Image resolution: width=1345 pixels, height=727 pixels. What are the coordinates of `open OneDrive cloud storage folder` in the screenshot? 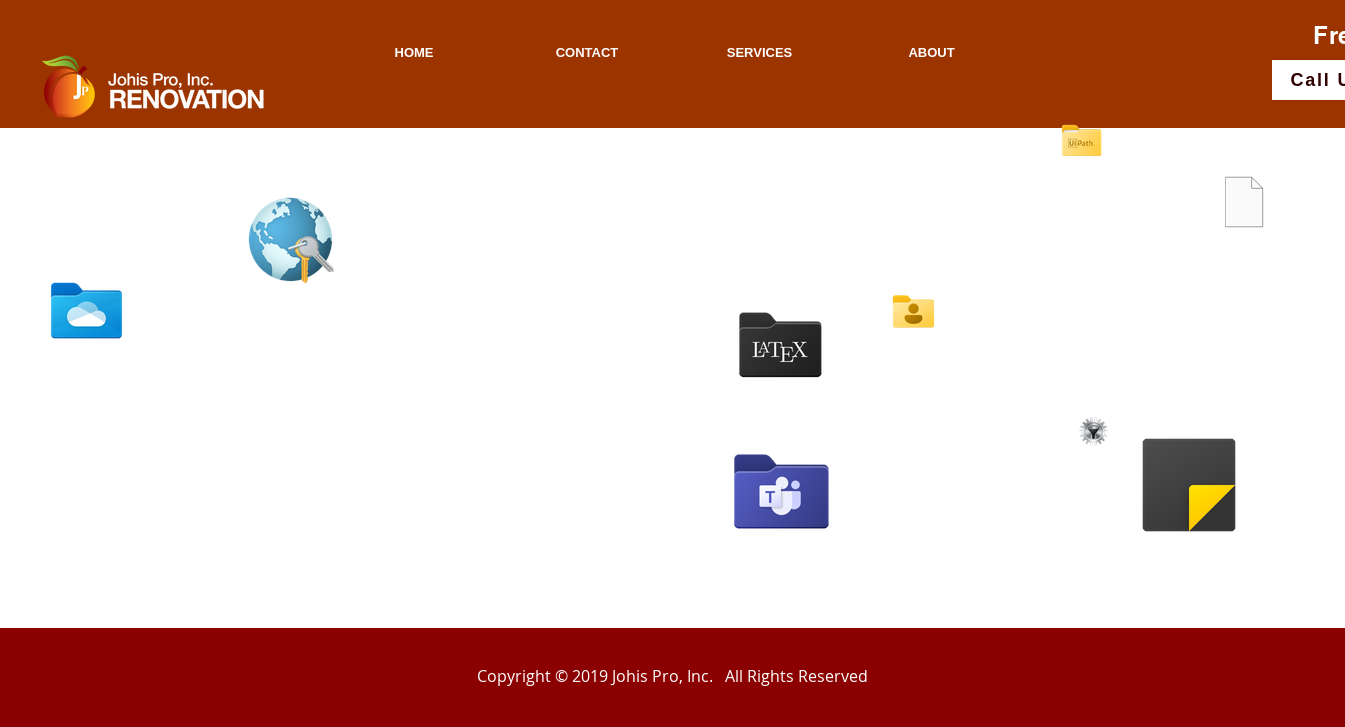 It's located at (86, 312).